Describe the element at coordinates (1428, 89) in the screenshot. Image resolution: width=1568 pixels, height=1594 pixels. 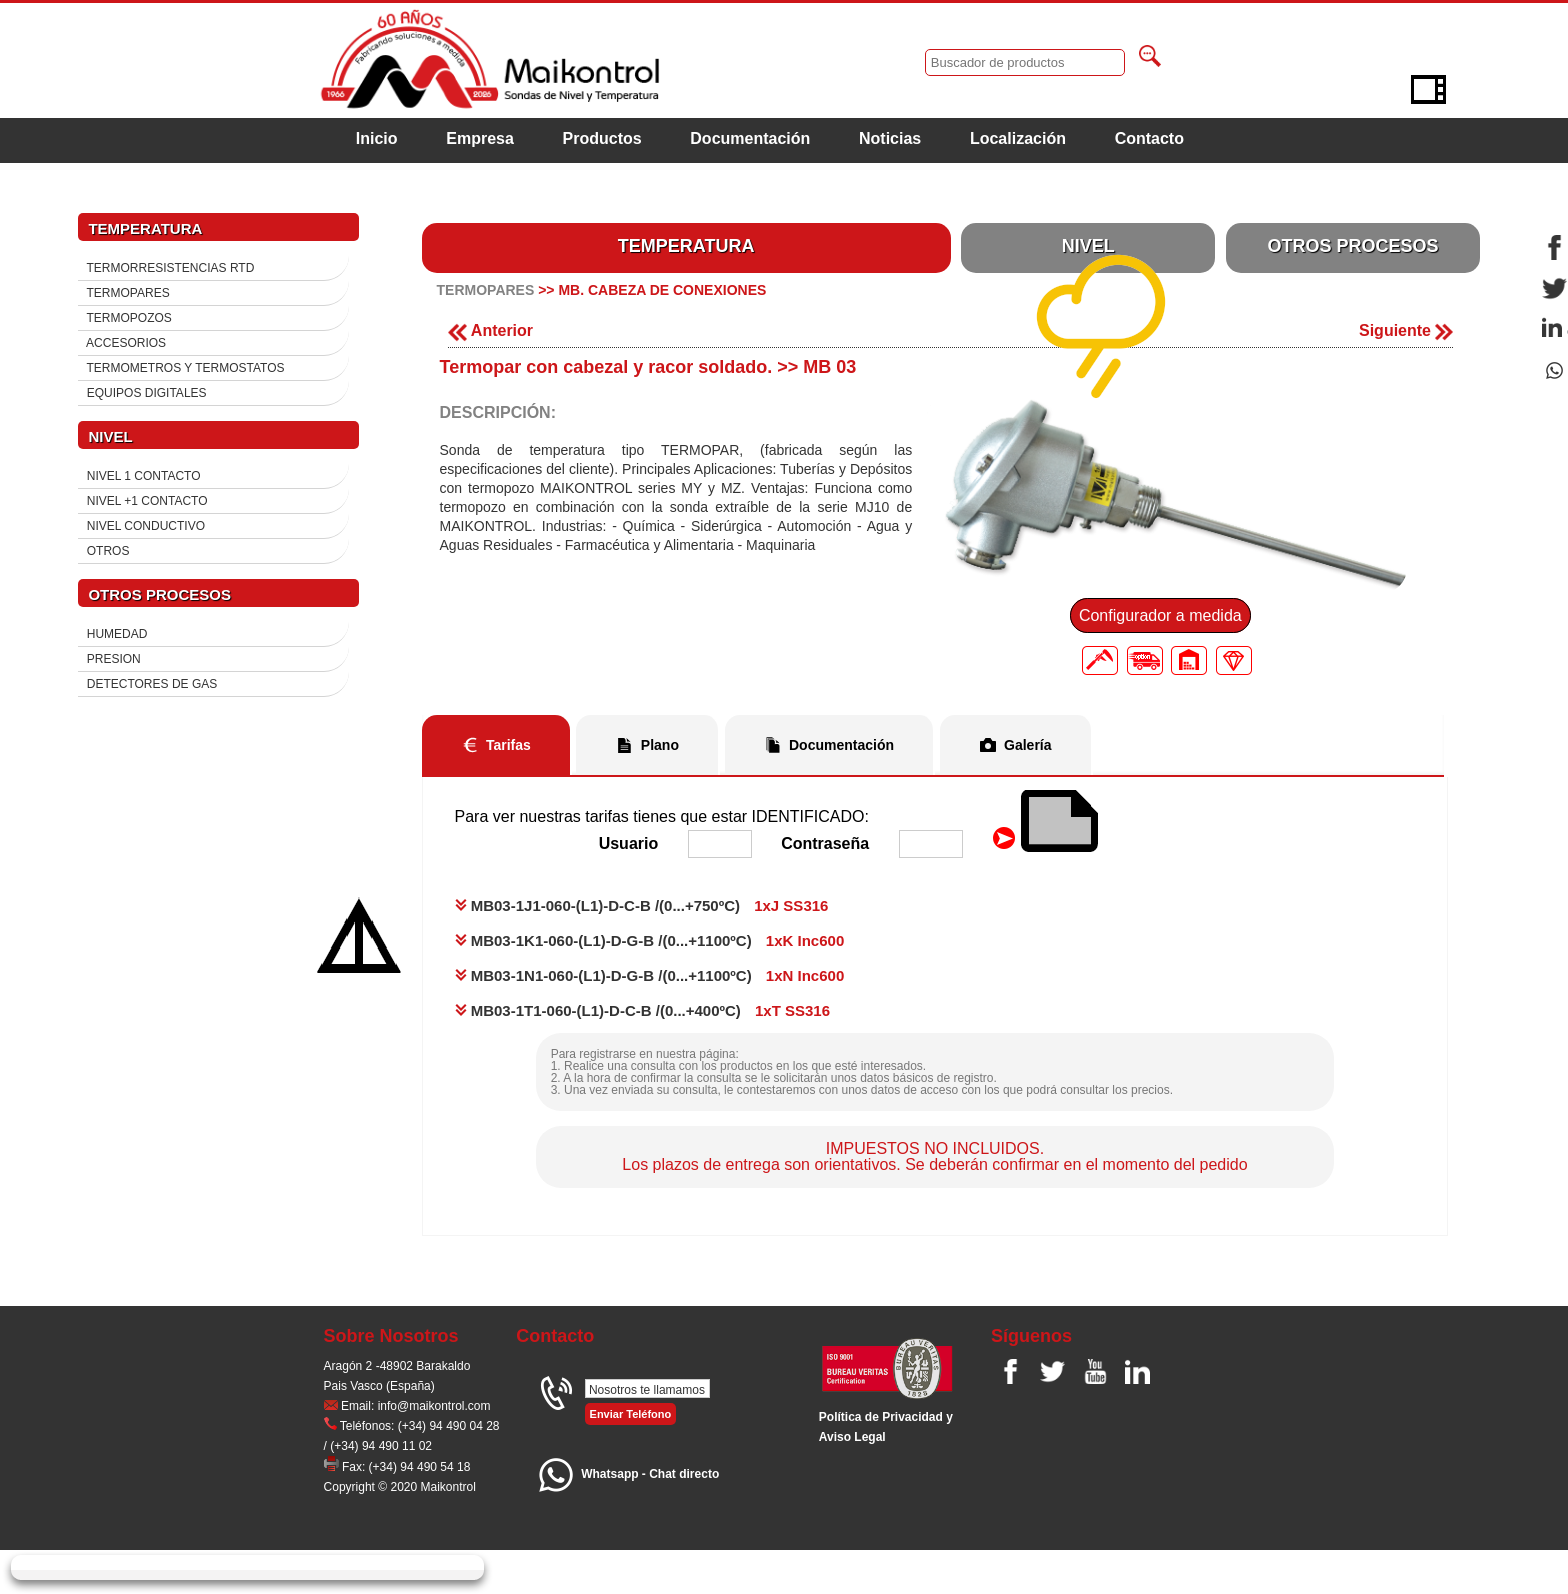
I see `toggle sidebar panel visibility` at that location.